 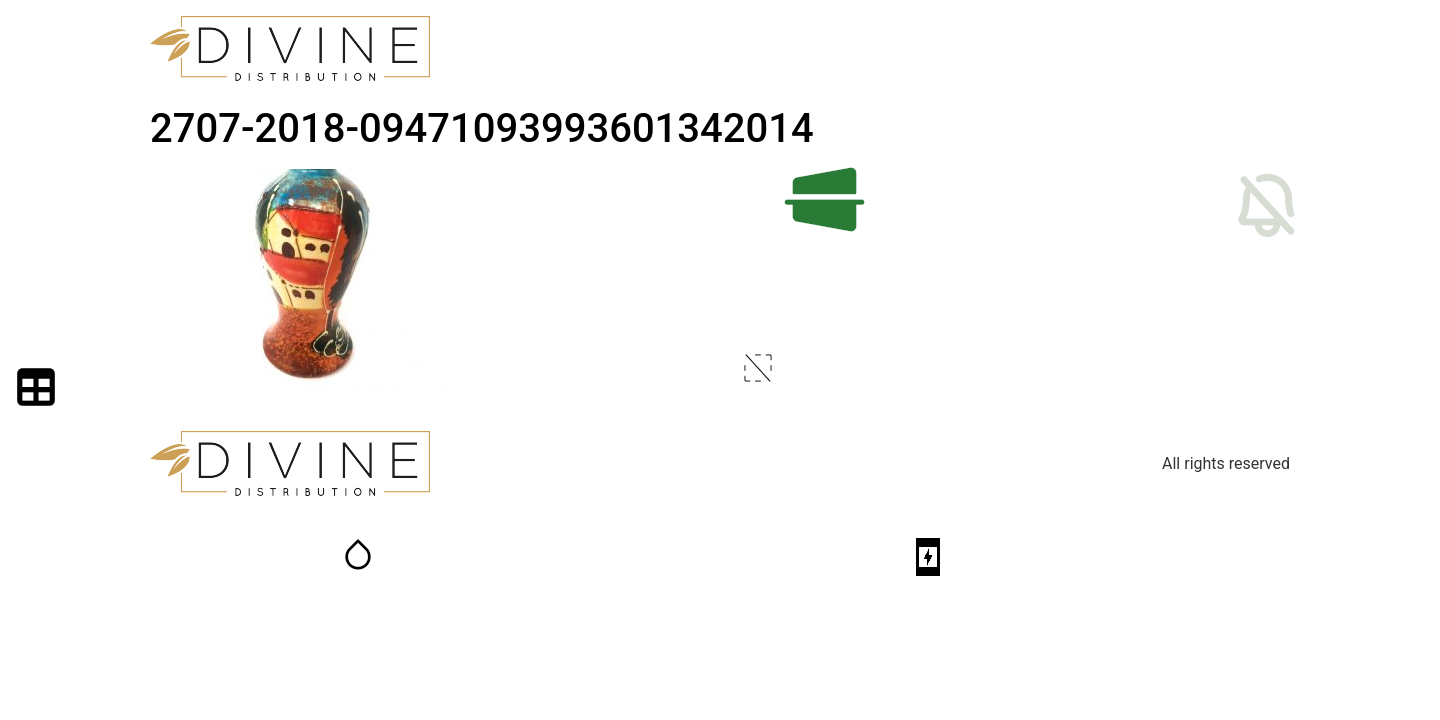 What do you see at coordinates (358, 554) in the screenshot?
I see `adjust humidity or water settings` at bounding box center [358, 554].